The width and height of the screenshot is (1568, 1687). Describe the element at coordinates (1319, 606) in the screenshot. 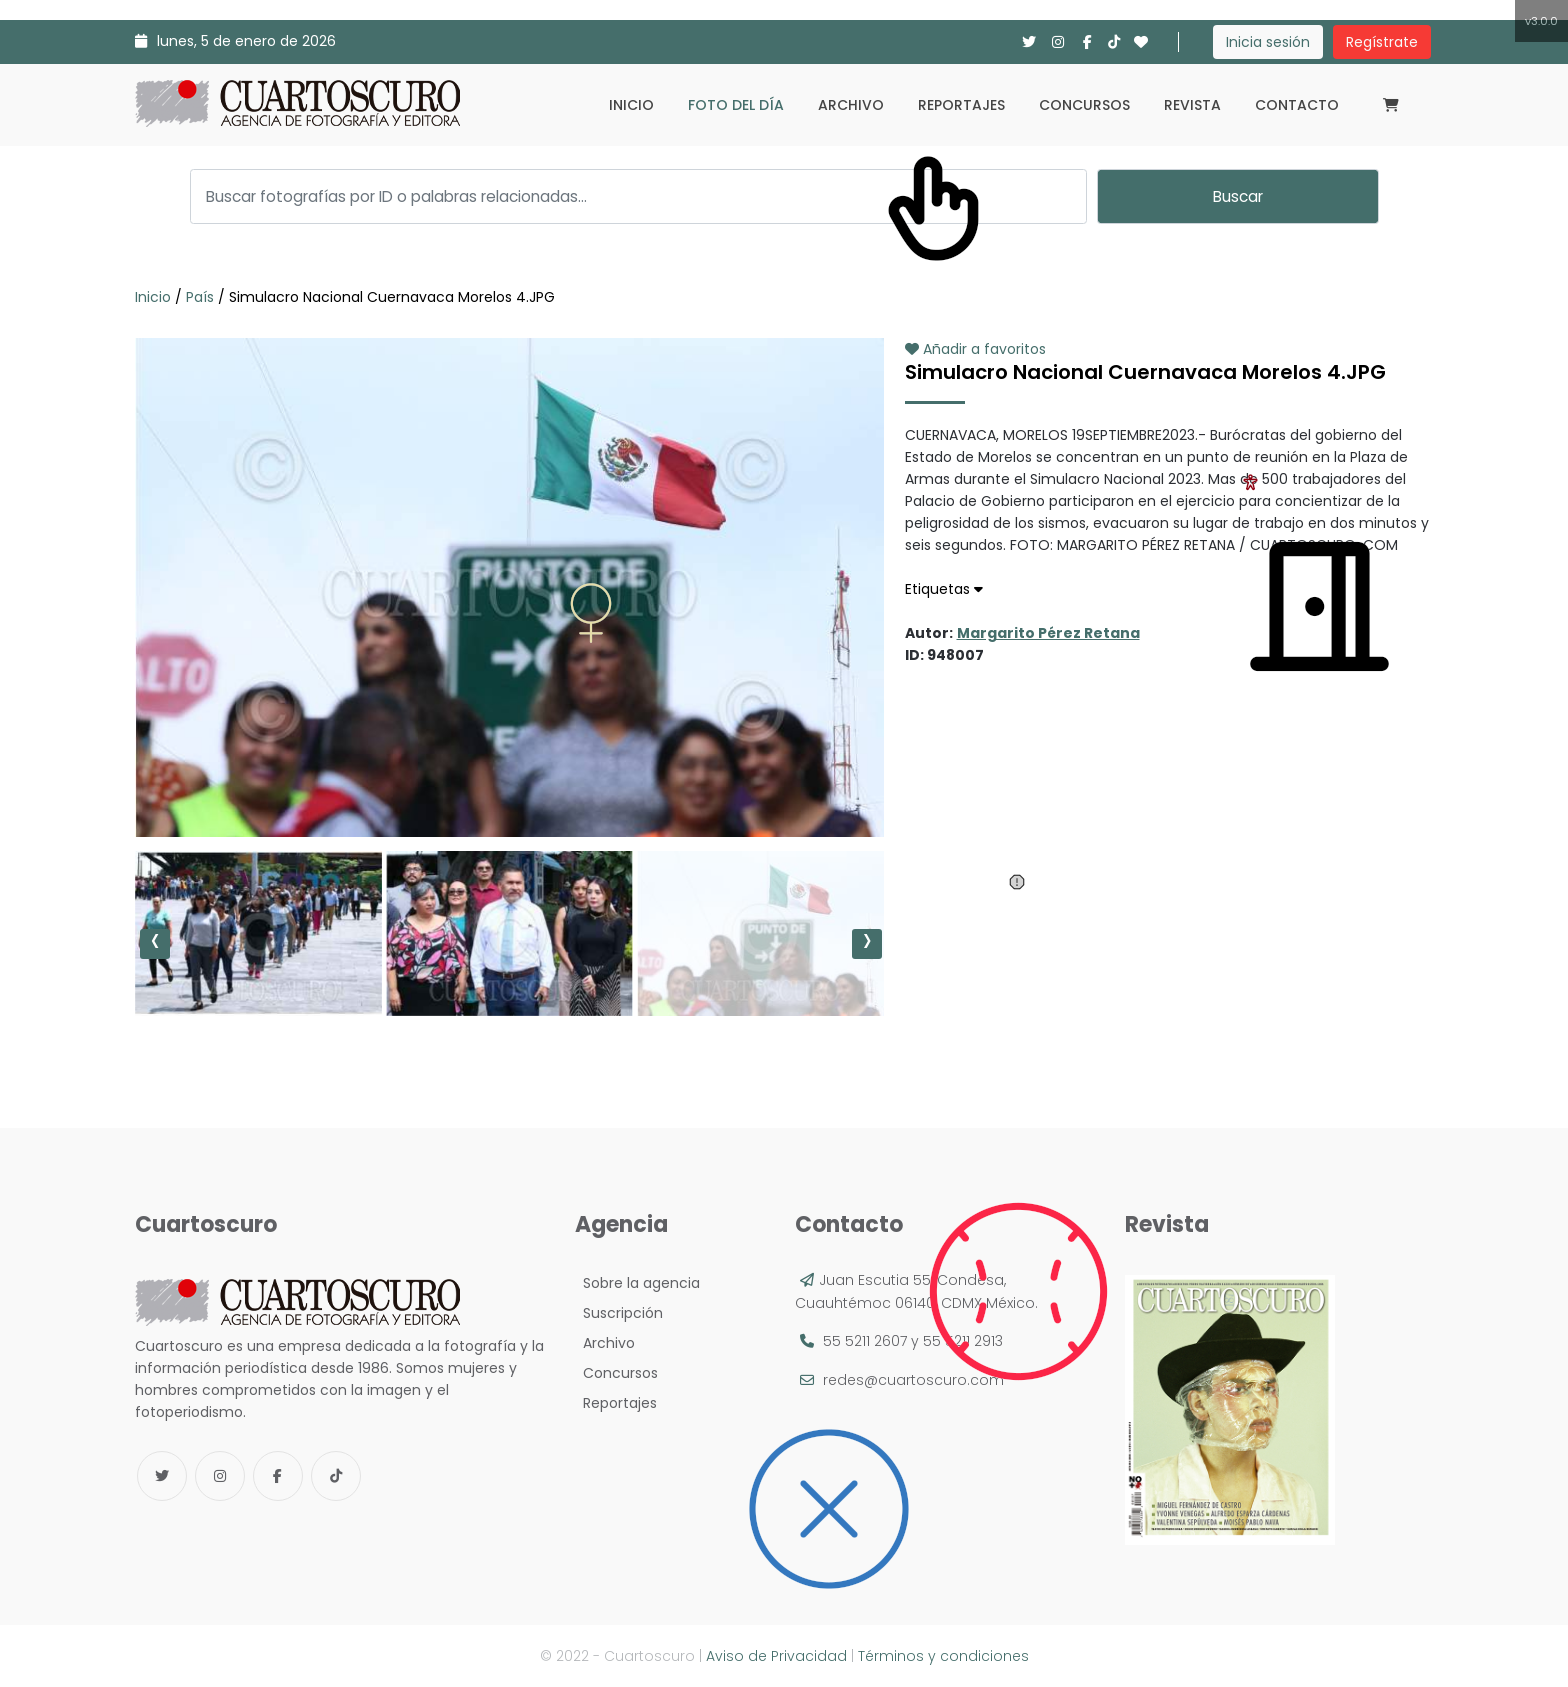

I see `log out or exit the application` at that location.